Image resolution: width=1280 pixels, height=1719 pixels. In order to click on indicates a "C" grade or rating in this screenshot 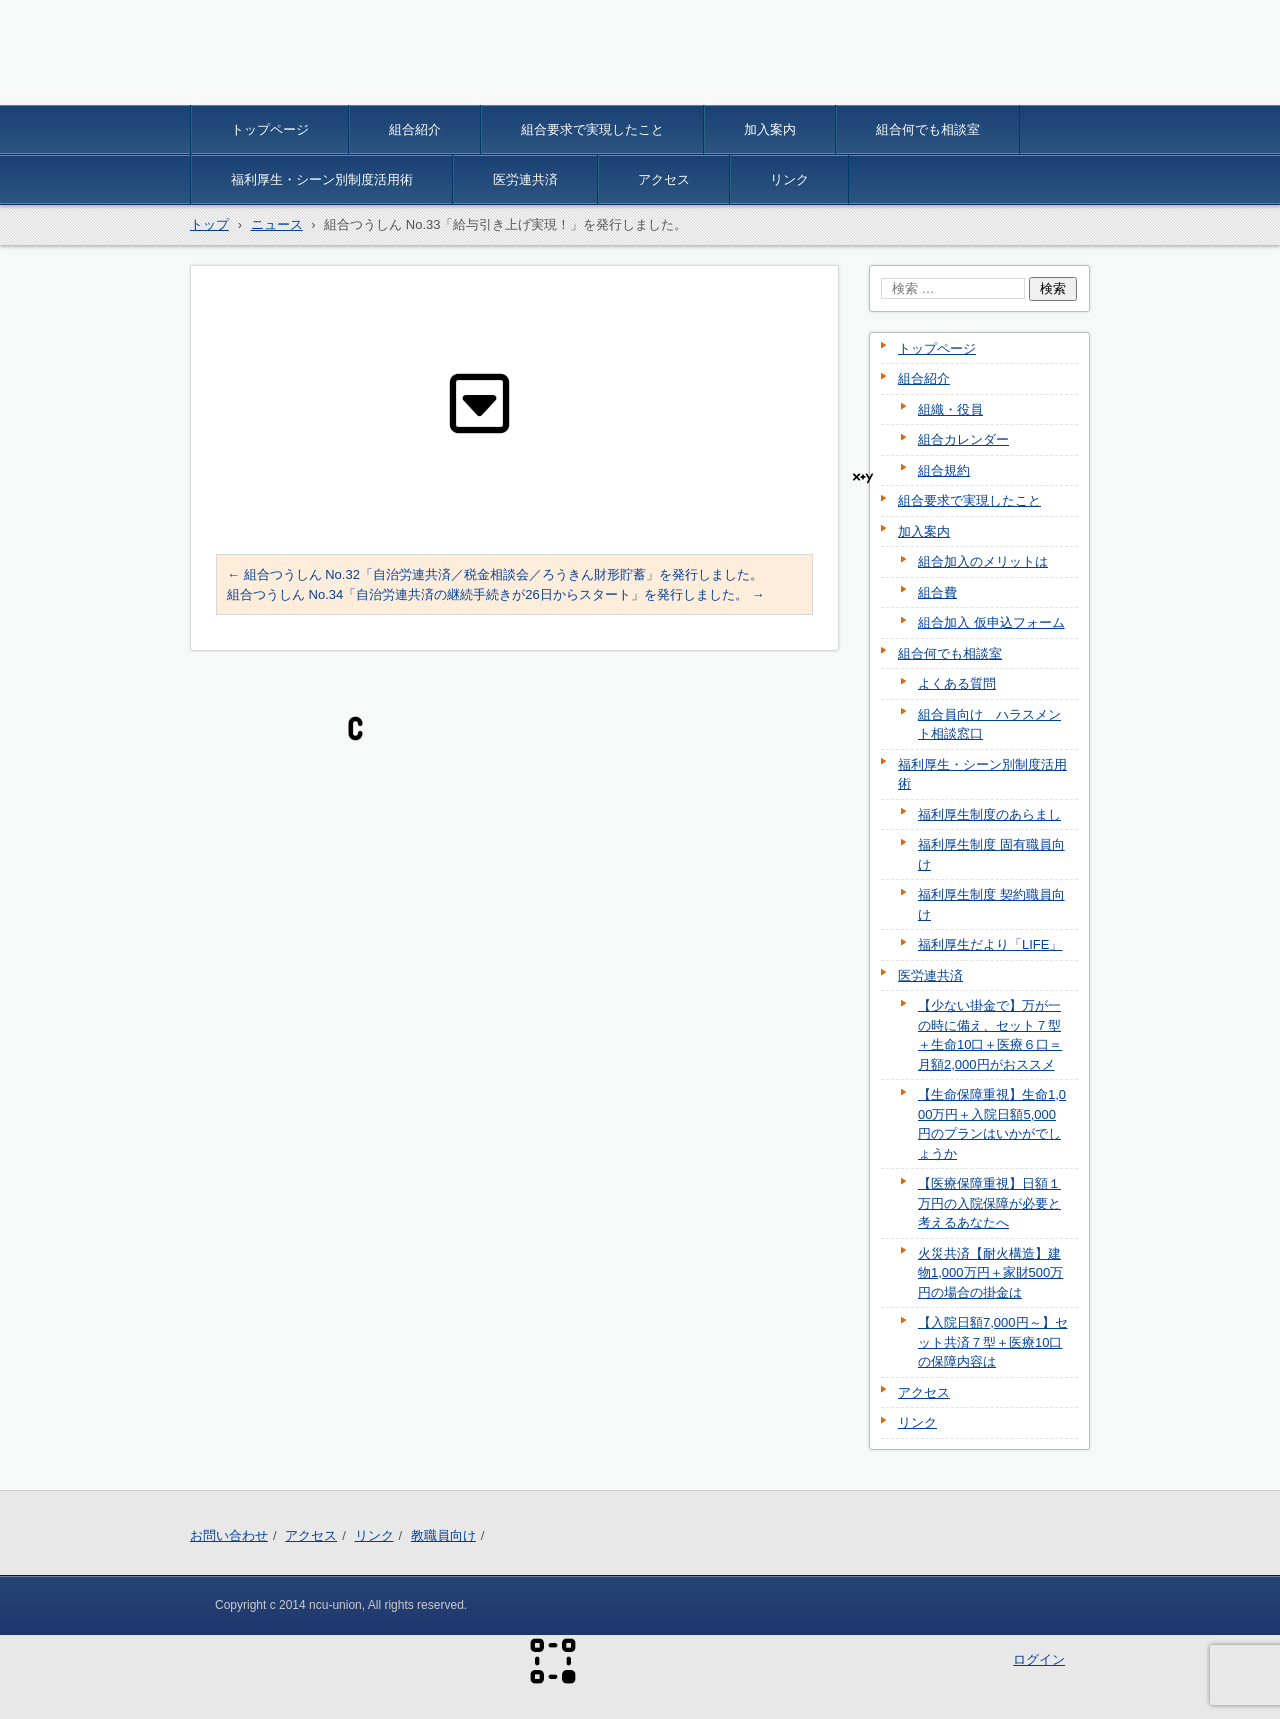, I will do `click(355, 728)`.